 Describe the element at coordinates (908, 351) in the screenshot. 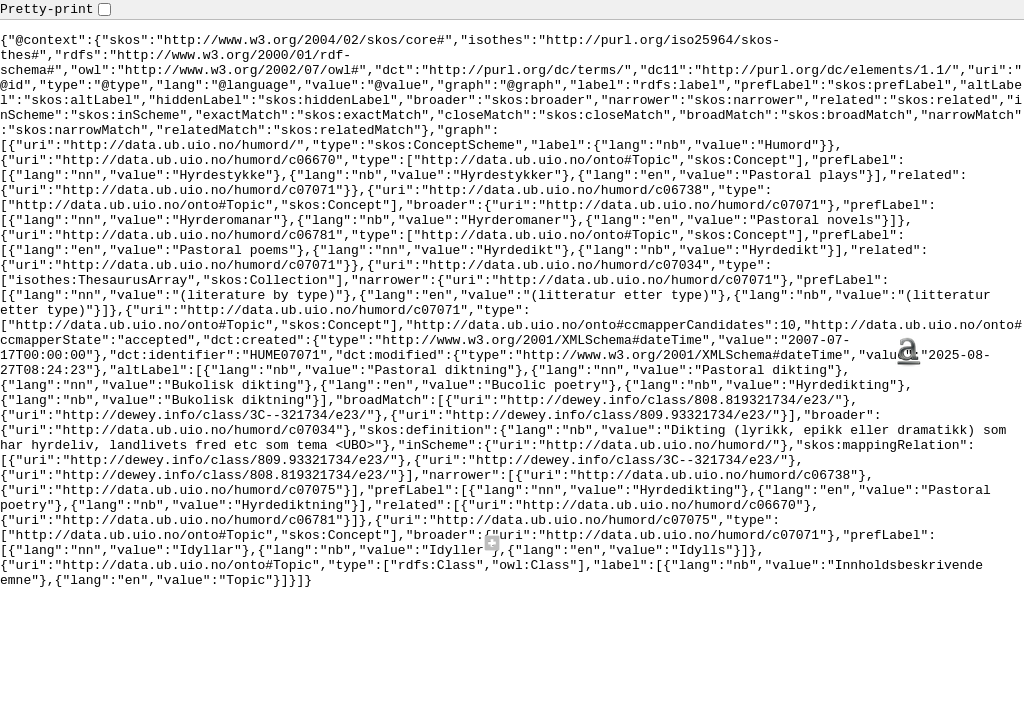

I see `apply underline formatting to selected text` at that location.